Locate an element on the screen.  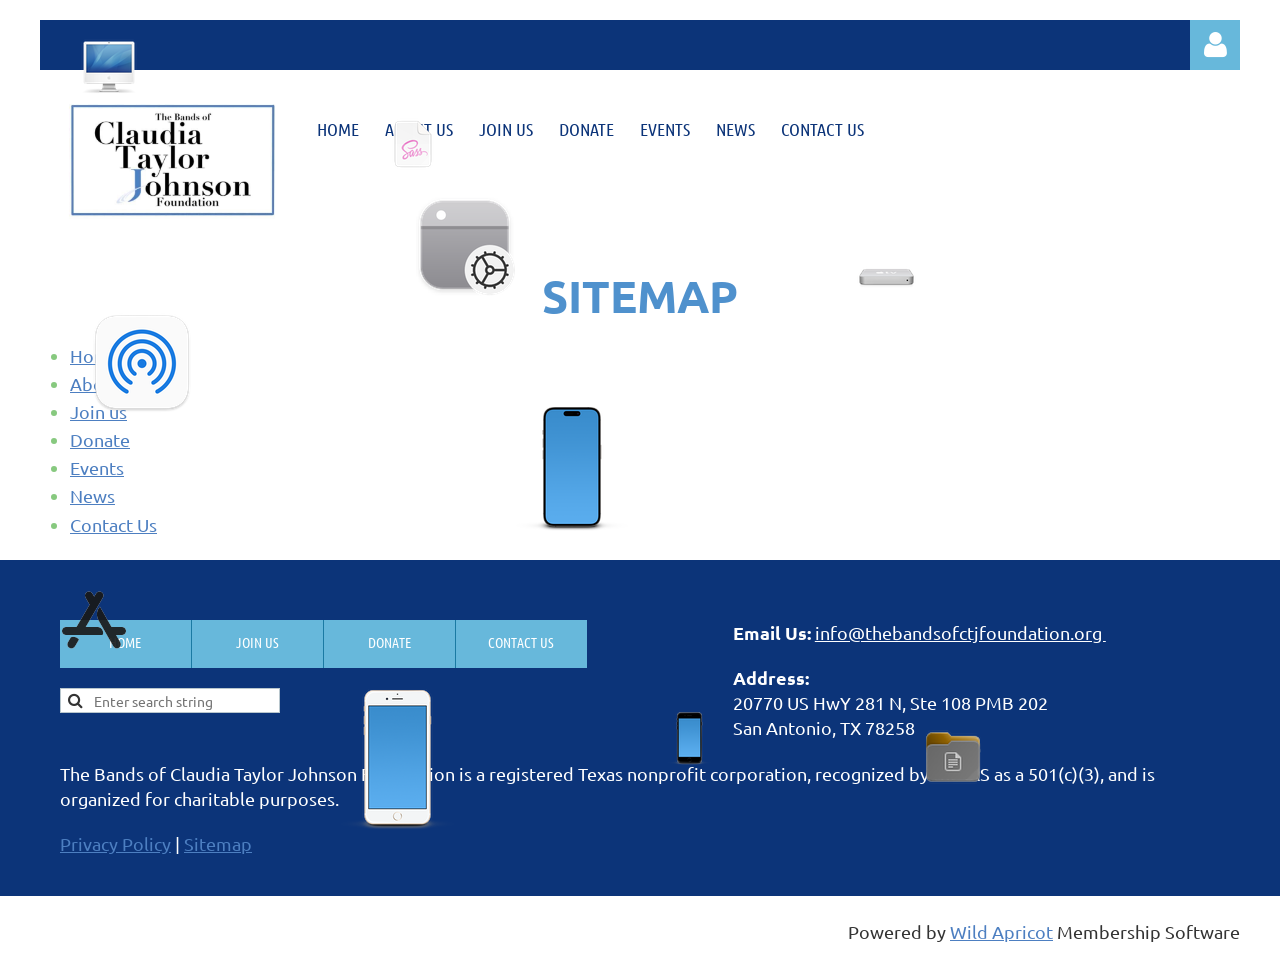
scss stylesheet file is located at coordinates (413, 144).